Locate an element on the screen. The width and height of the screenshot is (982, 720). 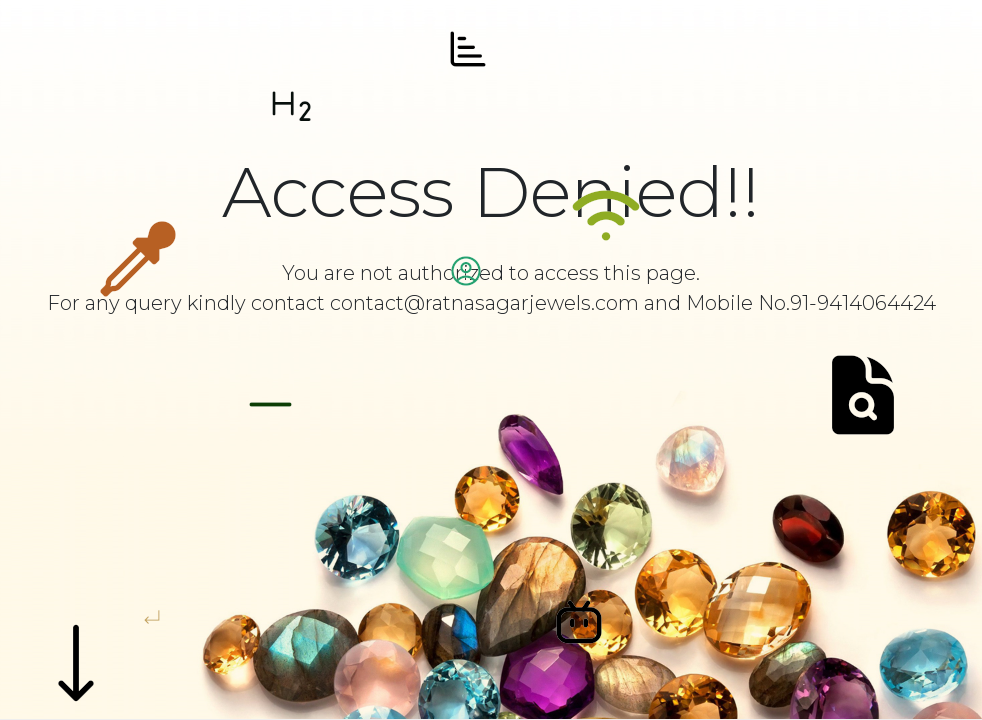
decrease quantity or value is located at coordinates (270, 404).